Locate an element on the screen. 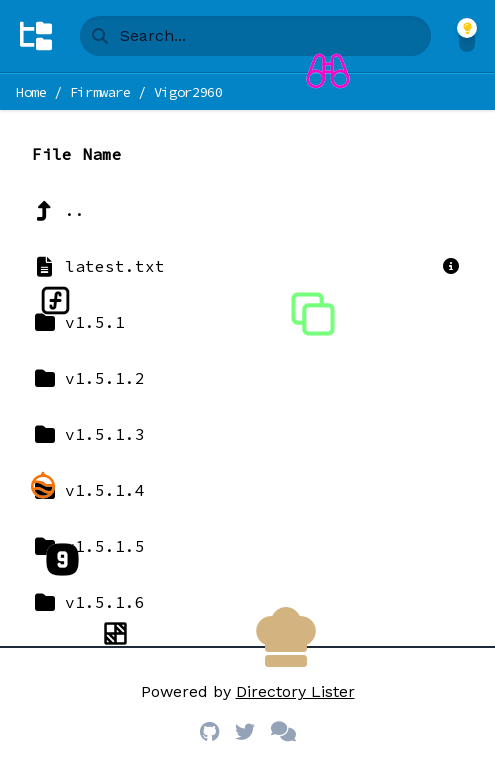 The image size is (495, 776). browse recipes or cooking content is located at coordinates (286, 637).